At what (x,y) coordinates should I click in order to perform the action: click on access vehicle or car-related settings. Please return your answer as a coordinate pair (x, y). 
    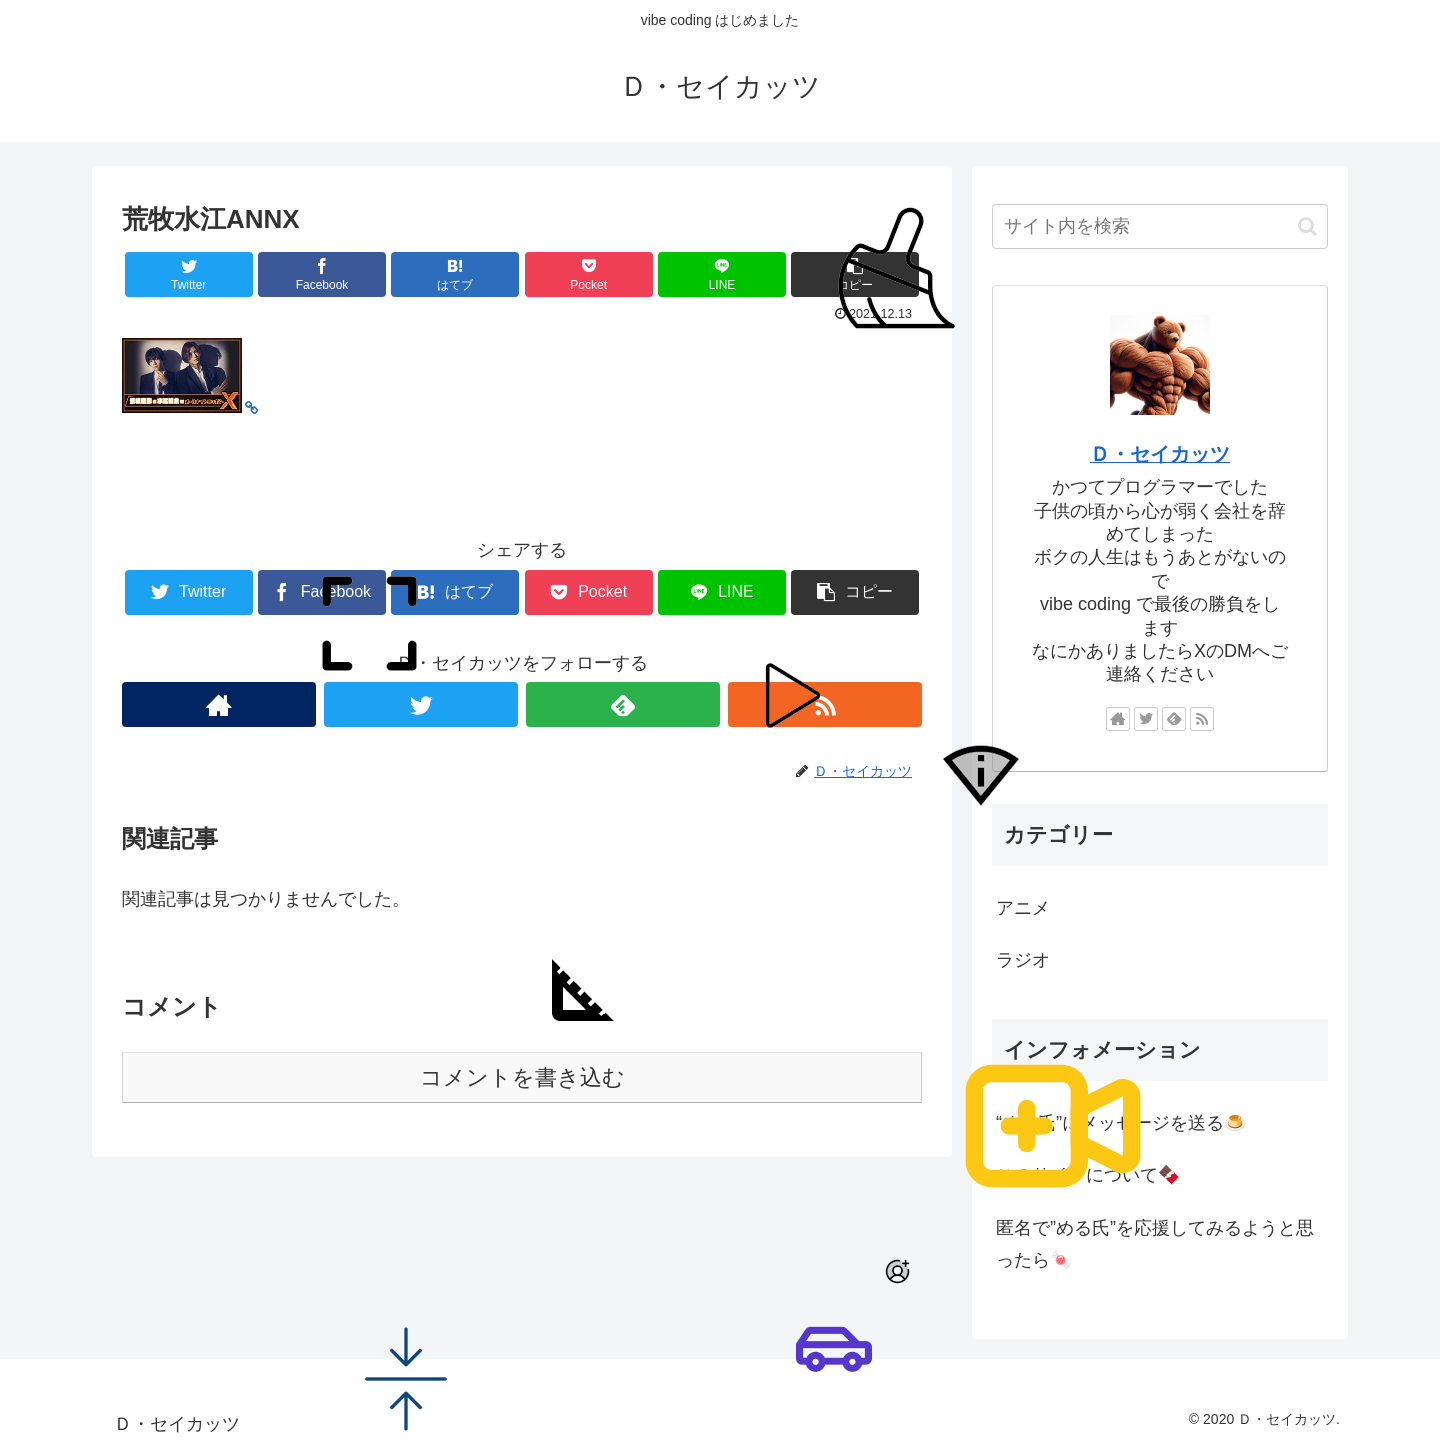
    Looking at the image, I should click on (834, 1347).